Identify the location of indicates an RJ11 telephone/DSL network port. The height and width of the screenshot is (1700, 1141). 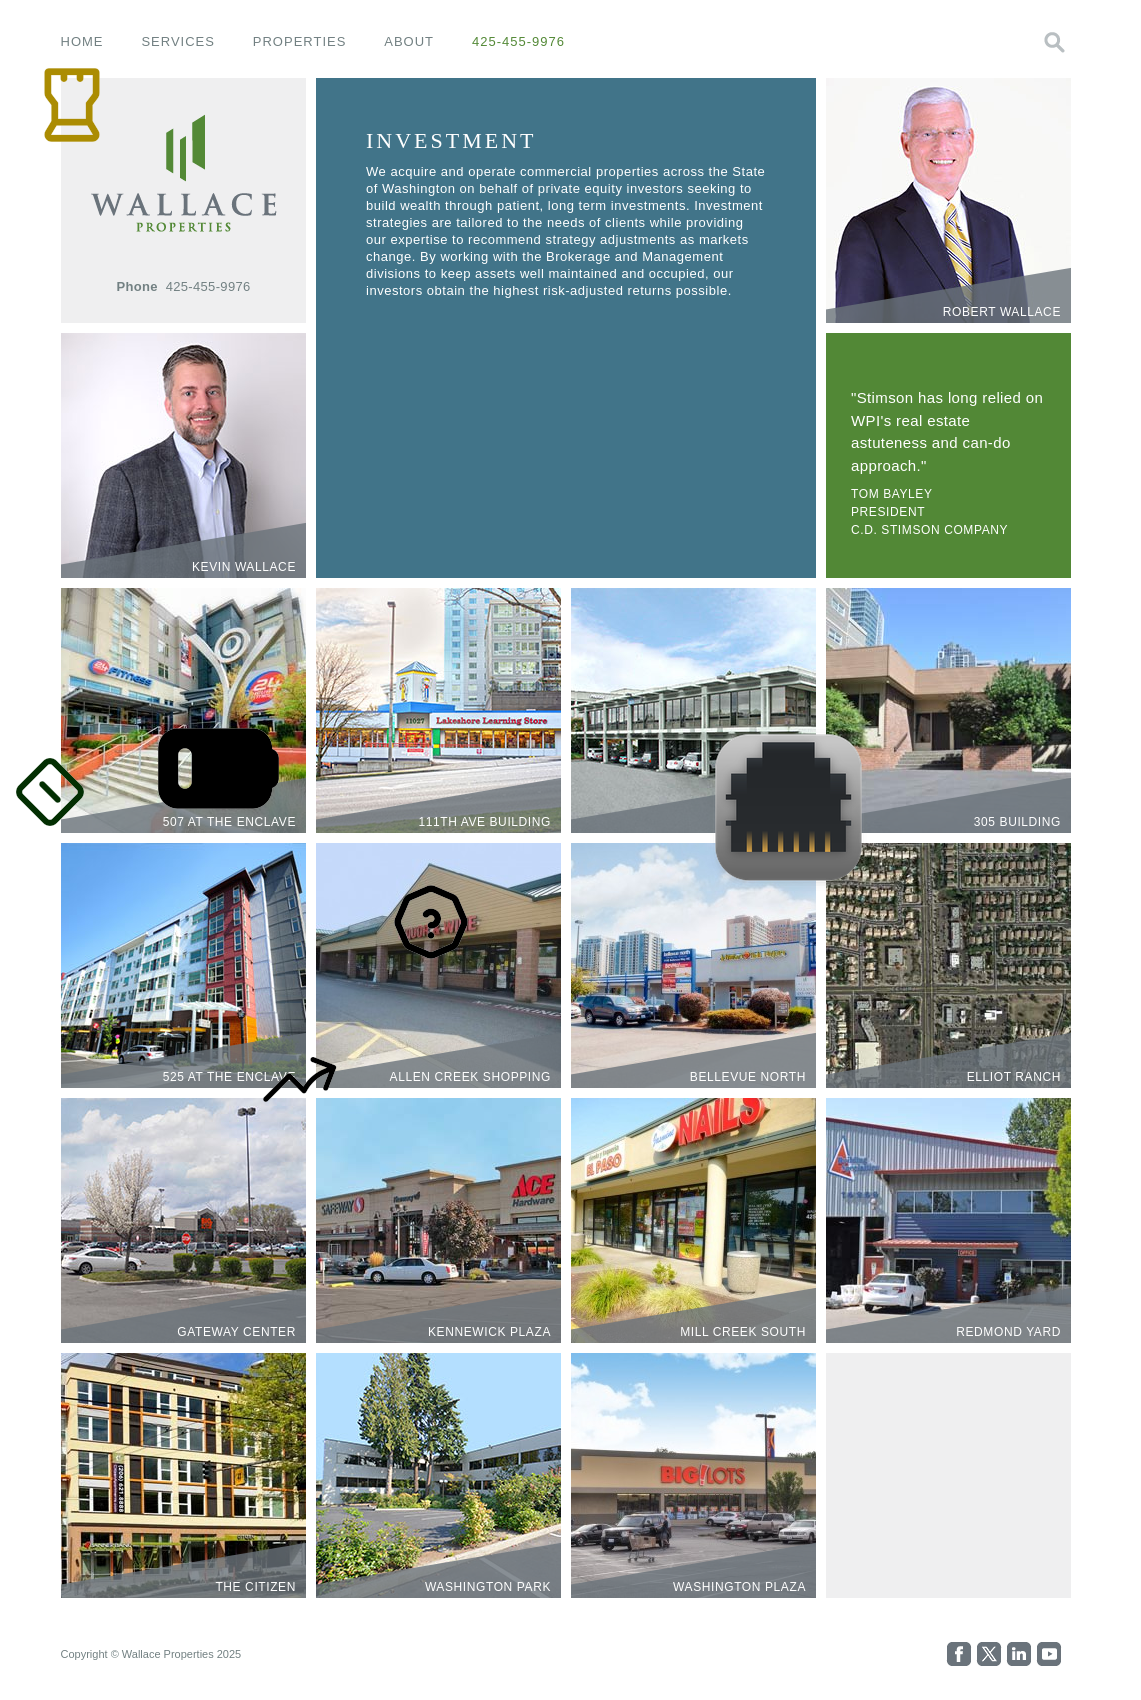
(788, 807).